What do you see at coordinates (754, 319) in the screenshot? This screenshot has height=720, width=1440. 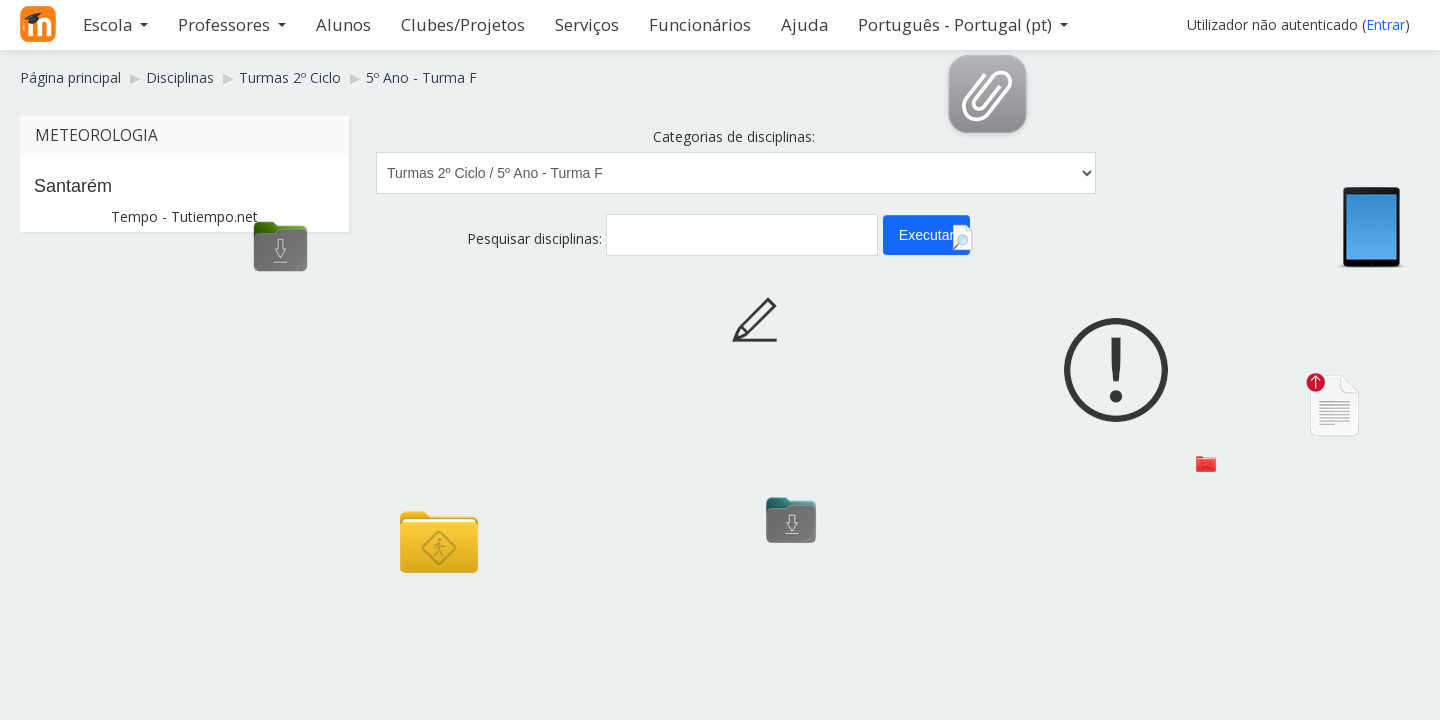 I see `edit app launcher settings` at bounding box center [754, 319].